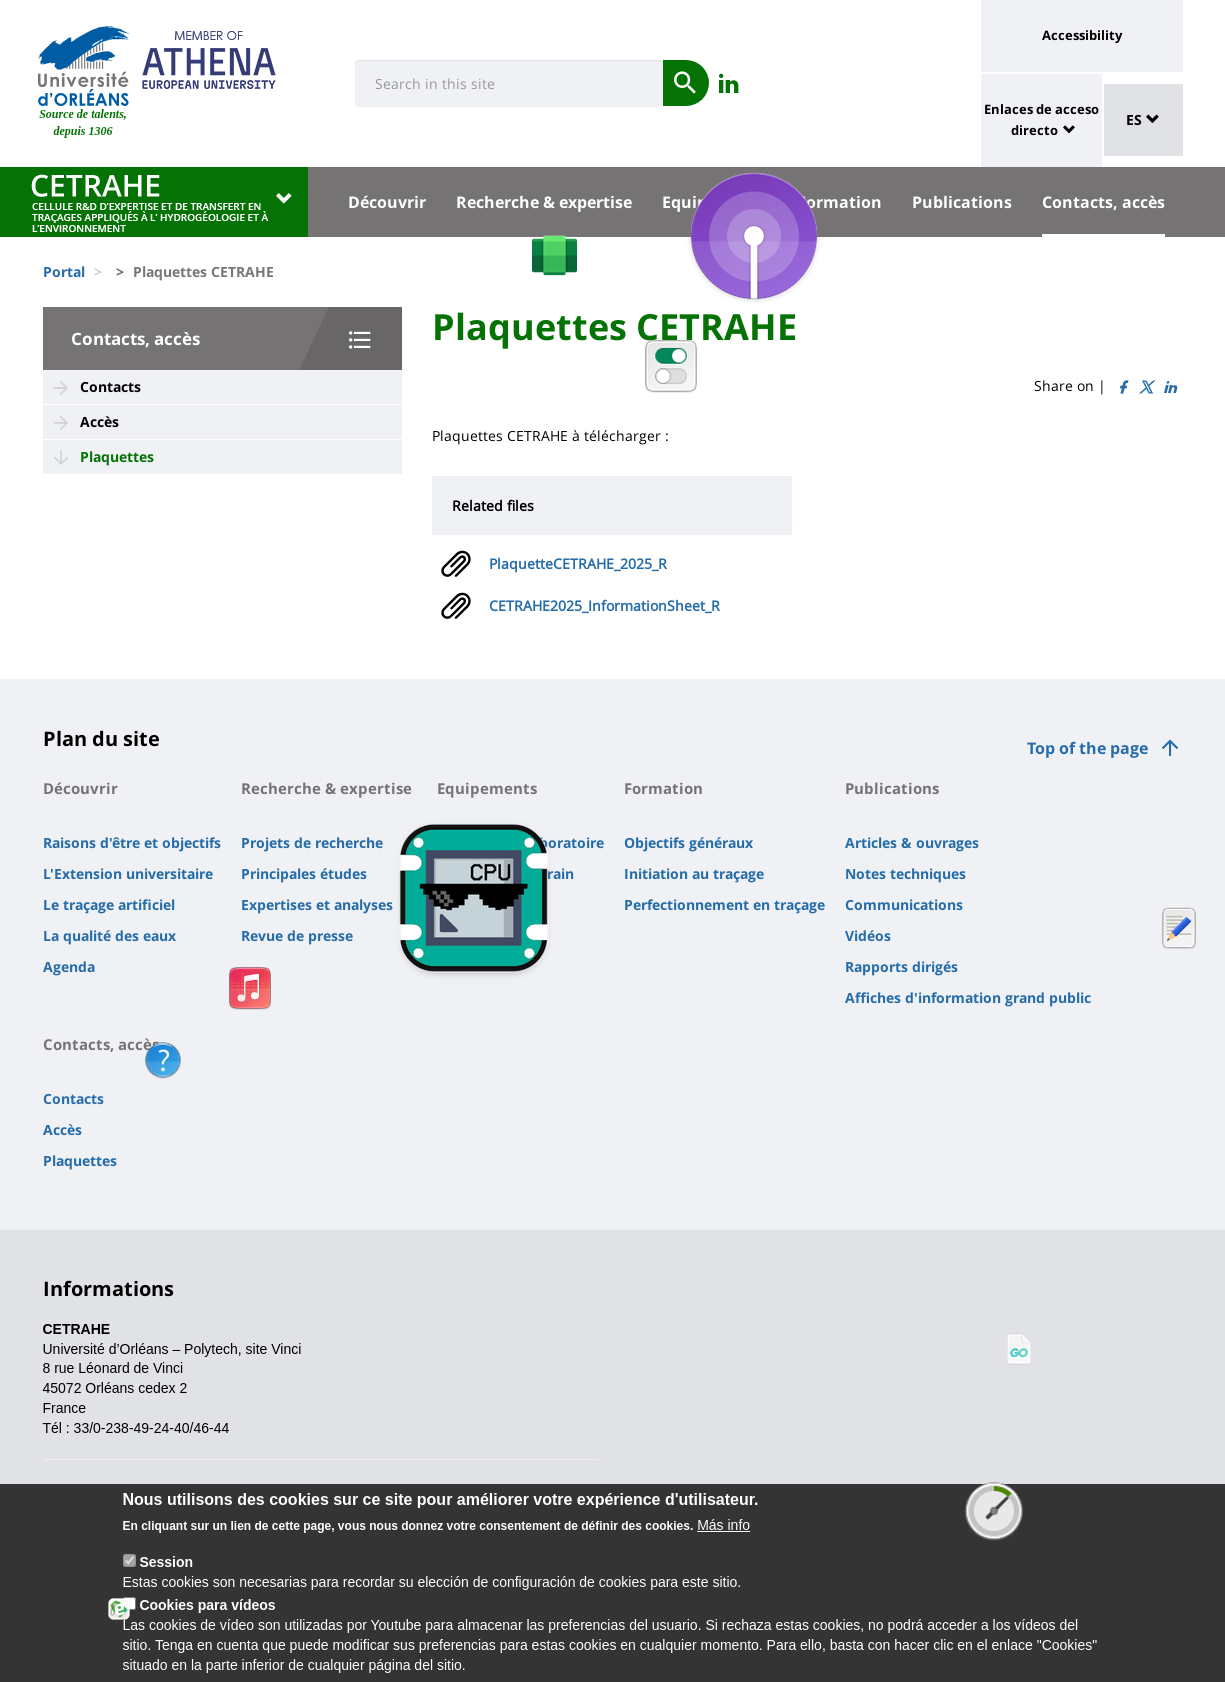 The image size is (1225, 1682). Describe the element at coordinates (671, 366) in the screenshot. I see `open system tweaks or settings customization` at that location.